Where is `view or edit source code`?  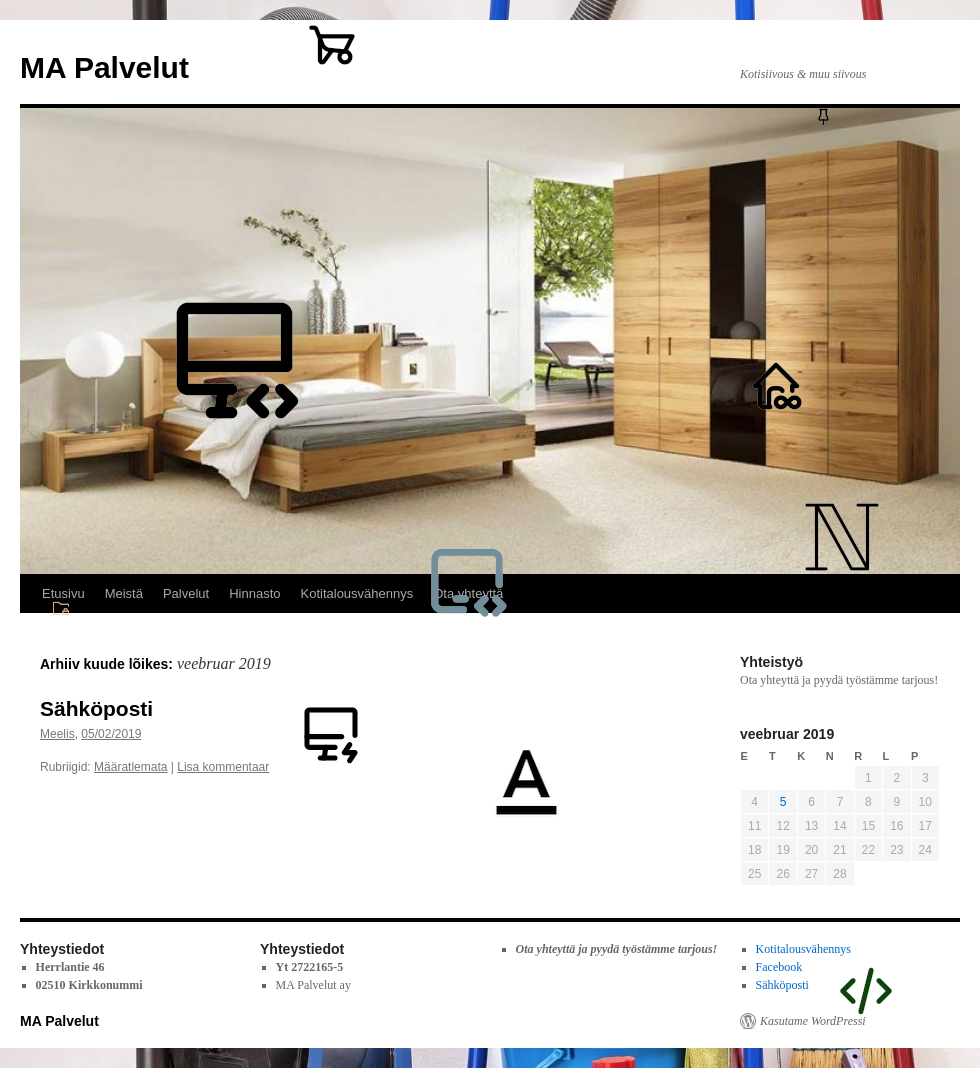
view or edit source code is located at coordinates (866, 991).